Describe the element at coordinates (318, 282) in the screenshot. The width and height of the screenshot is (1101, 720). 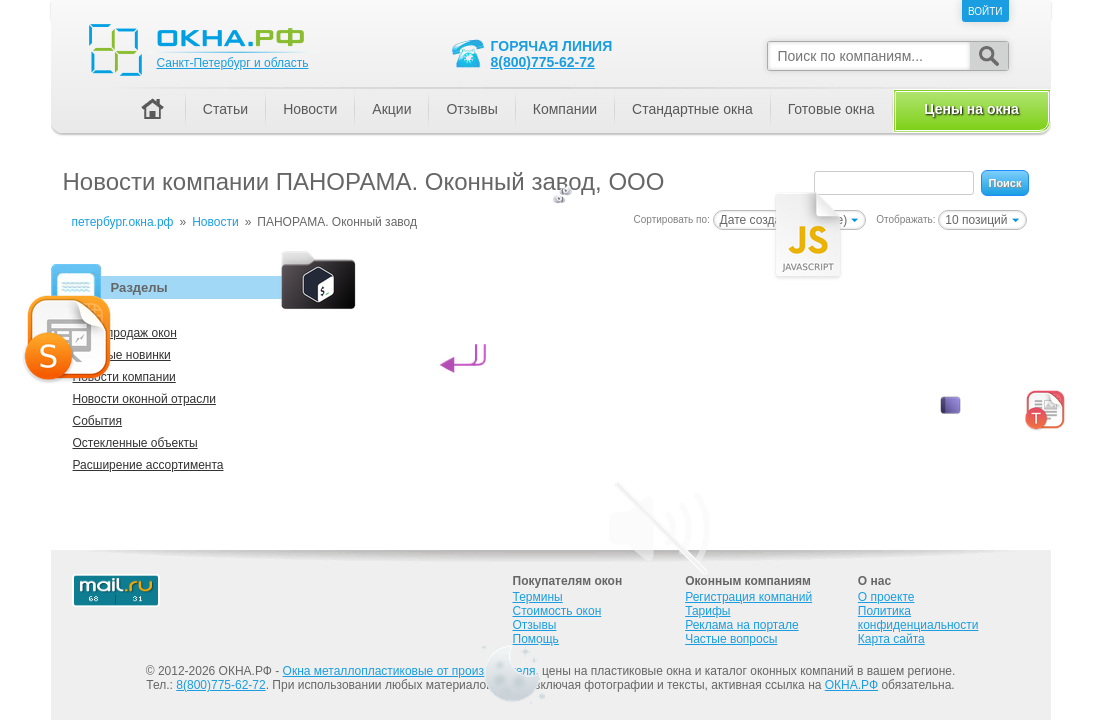
I see `open folder containing bash scripts` at that location.